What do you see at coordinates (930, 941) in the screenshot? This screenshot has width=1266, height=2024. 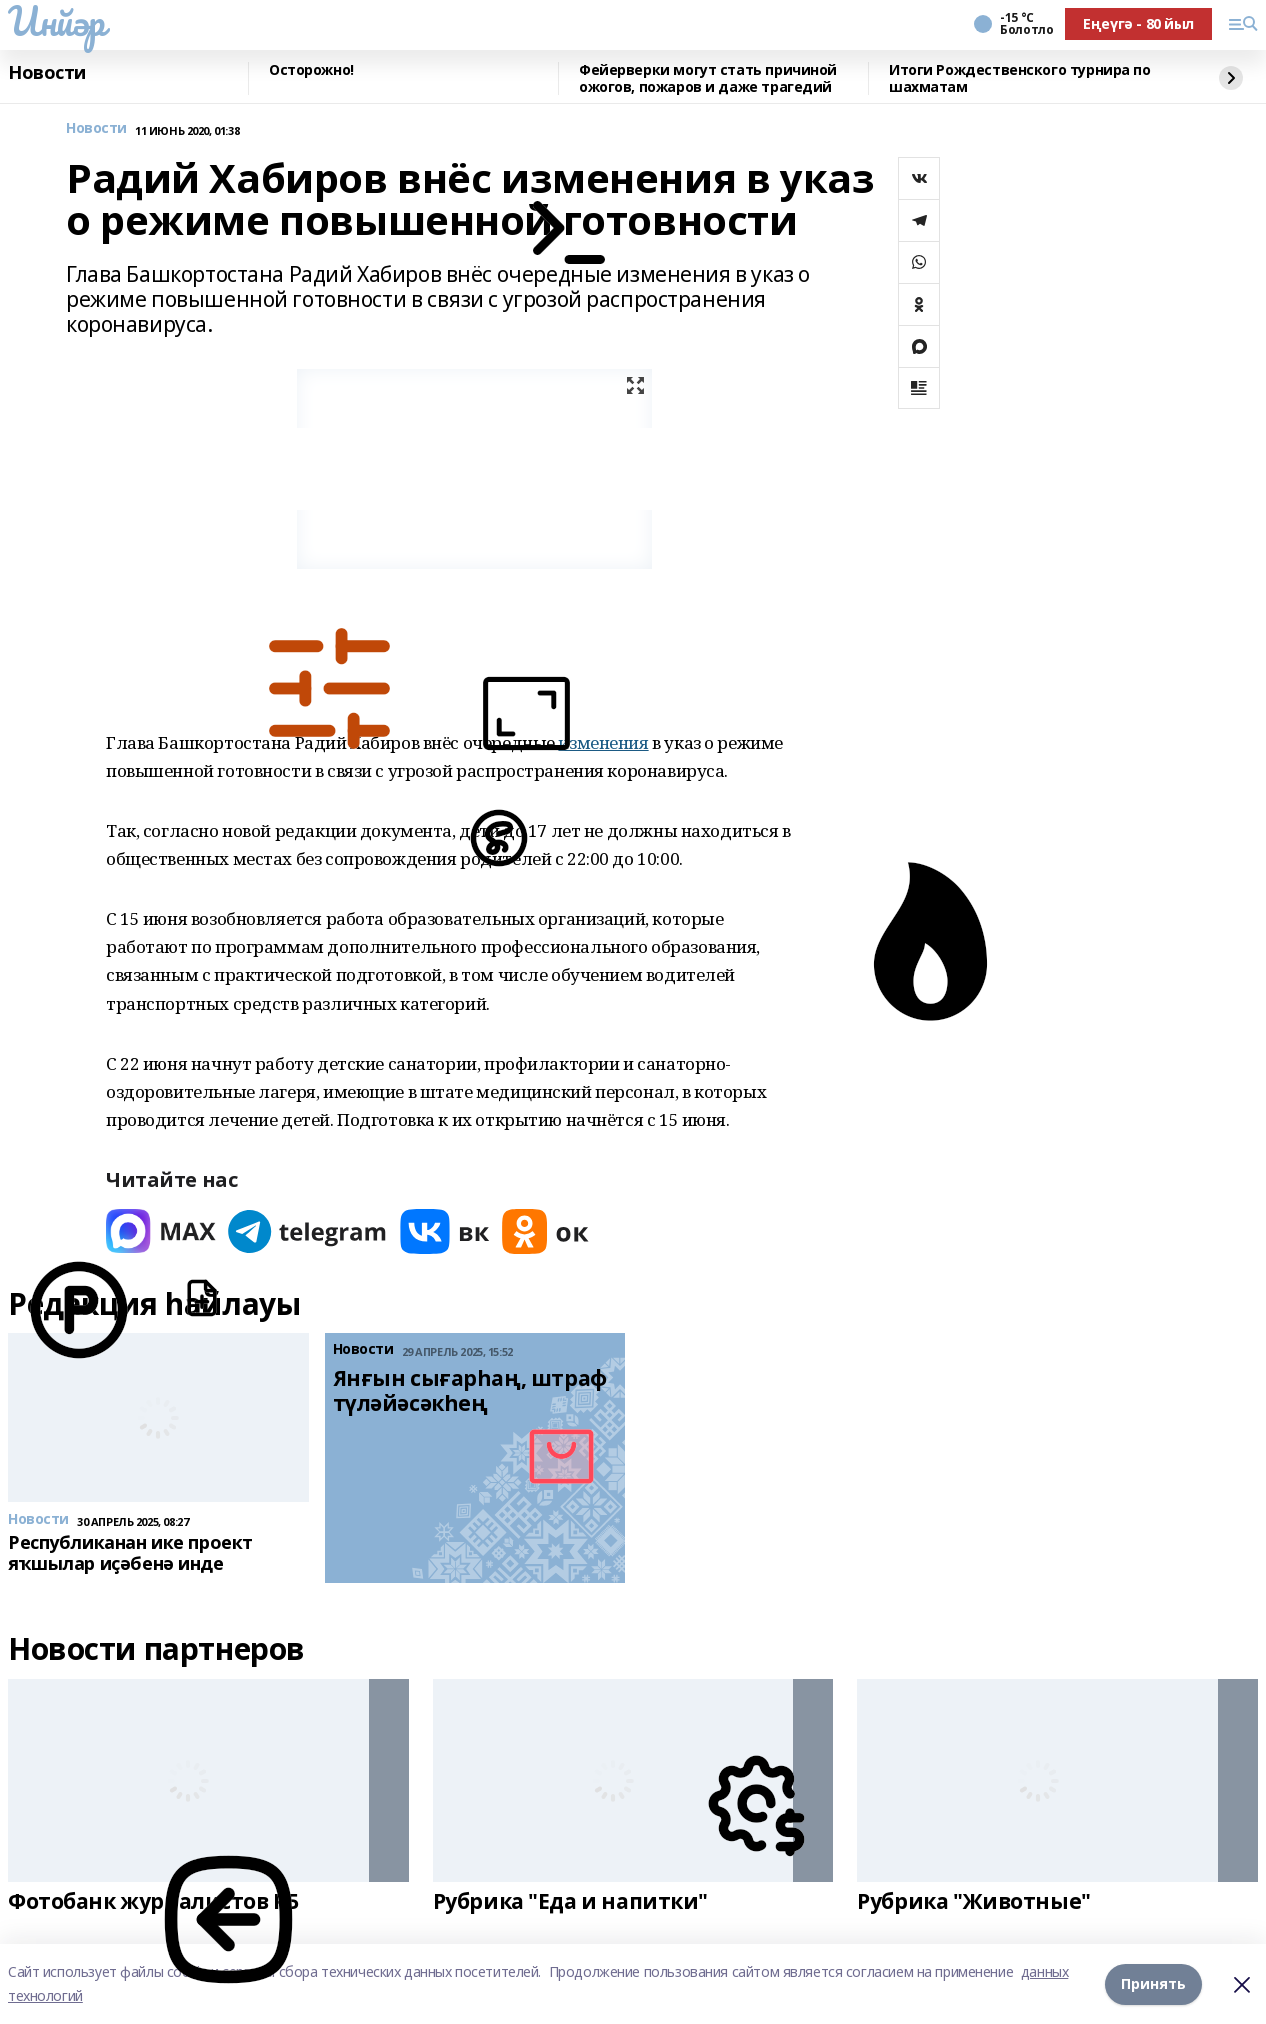 I see `indicates trending or hot content` at bounding box center [930, 941].